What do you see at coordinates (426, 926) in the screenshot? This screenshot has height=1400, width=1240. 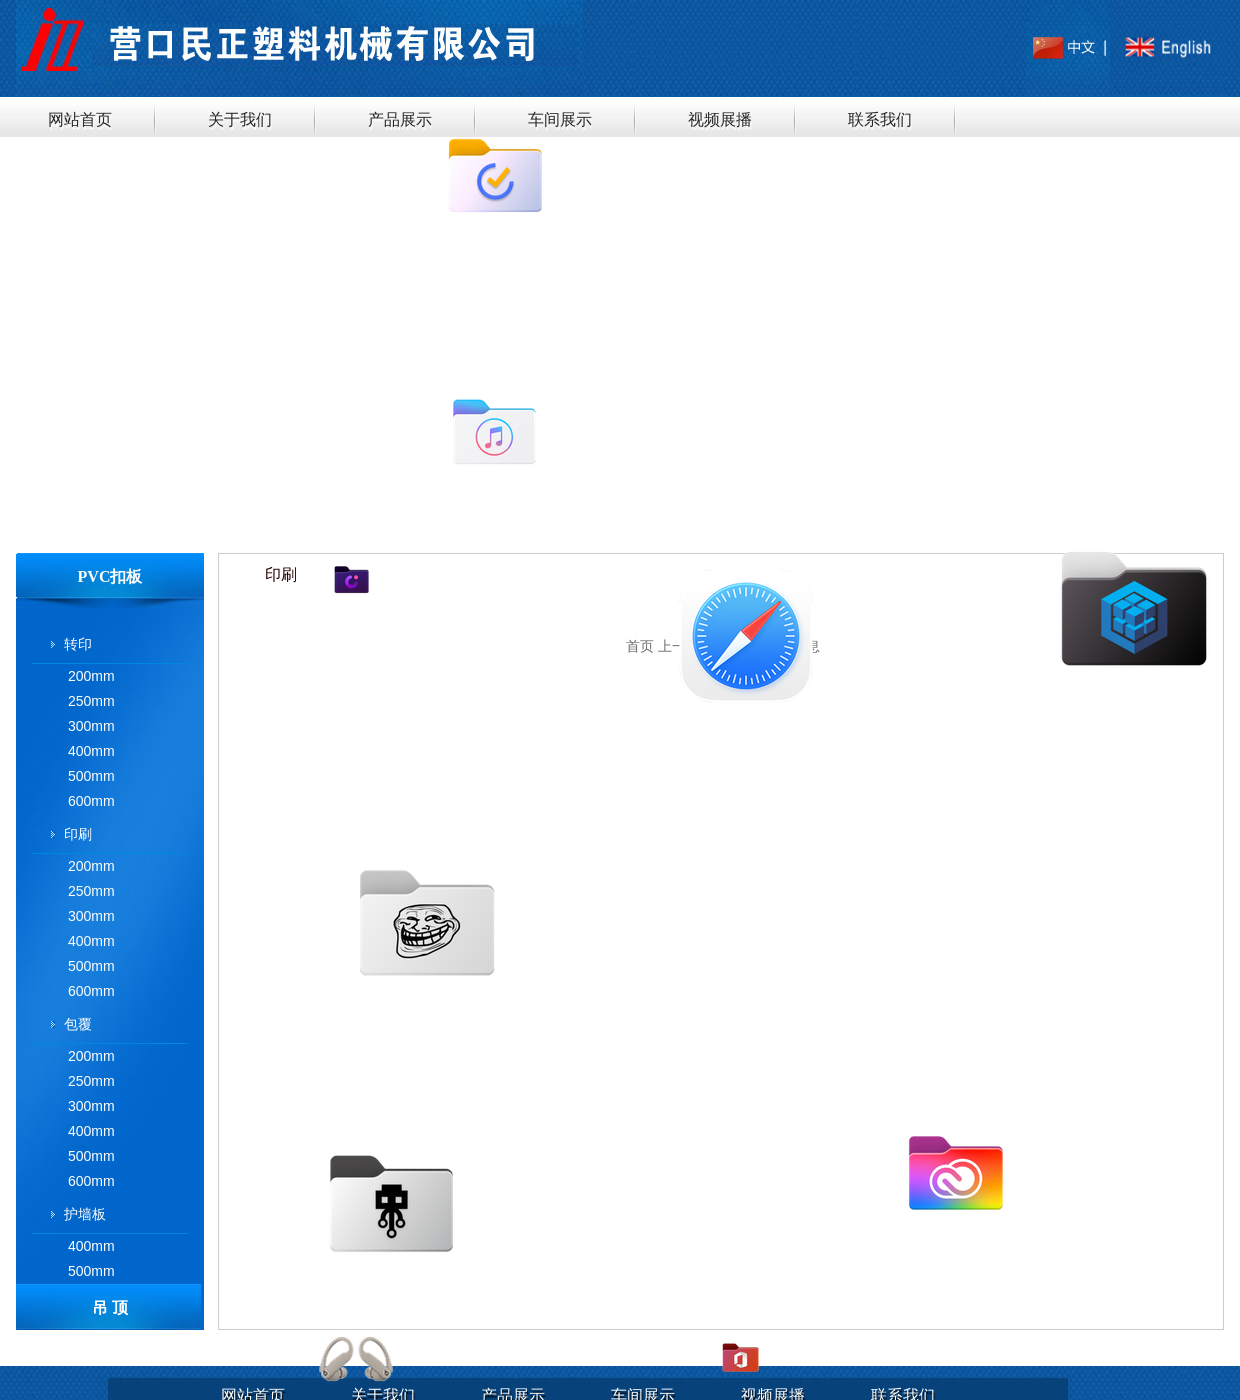 I see `open your meme collection folder` at bounding box center [426, 926].